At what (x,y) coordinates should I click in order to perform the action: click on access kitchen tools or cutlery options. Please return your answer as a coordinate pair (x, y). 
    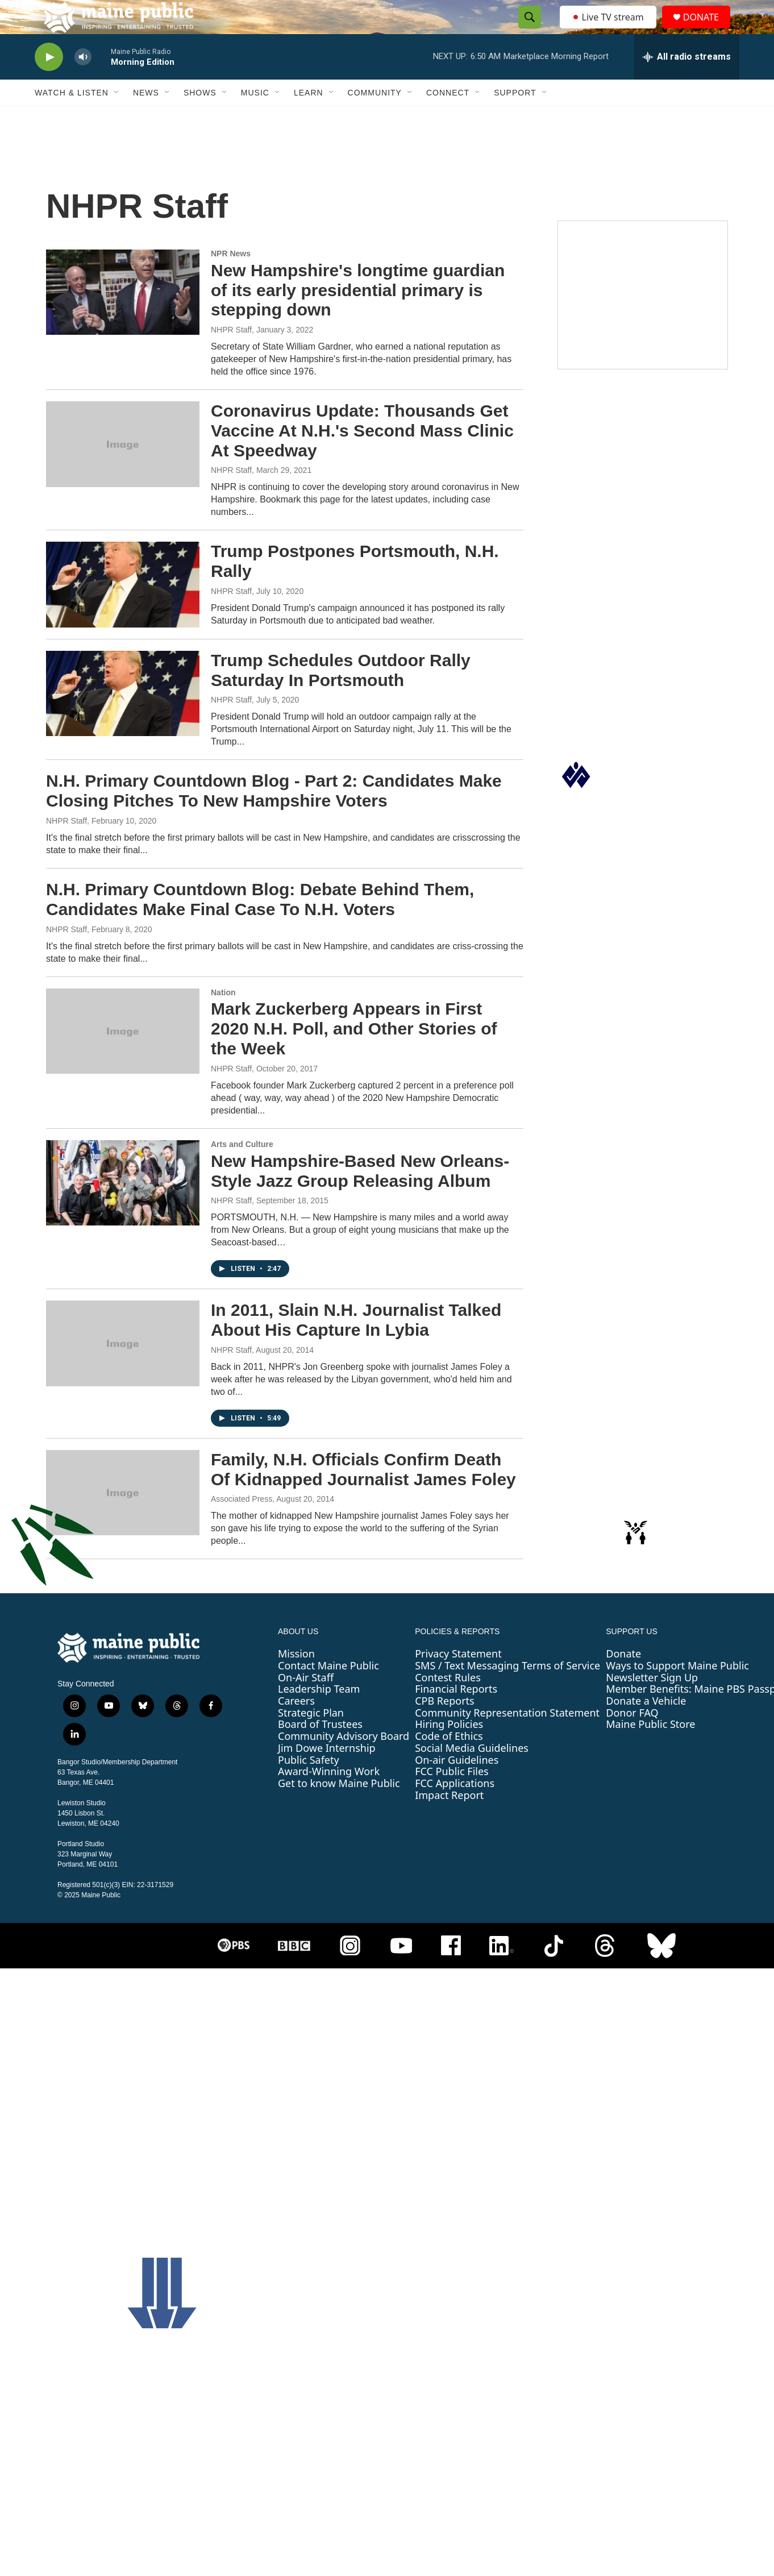
    Looking at the image, I should click on (51, 1544).